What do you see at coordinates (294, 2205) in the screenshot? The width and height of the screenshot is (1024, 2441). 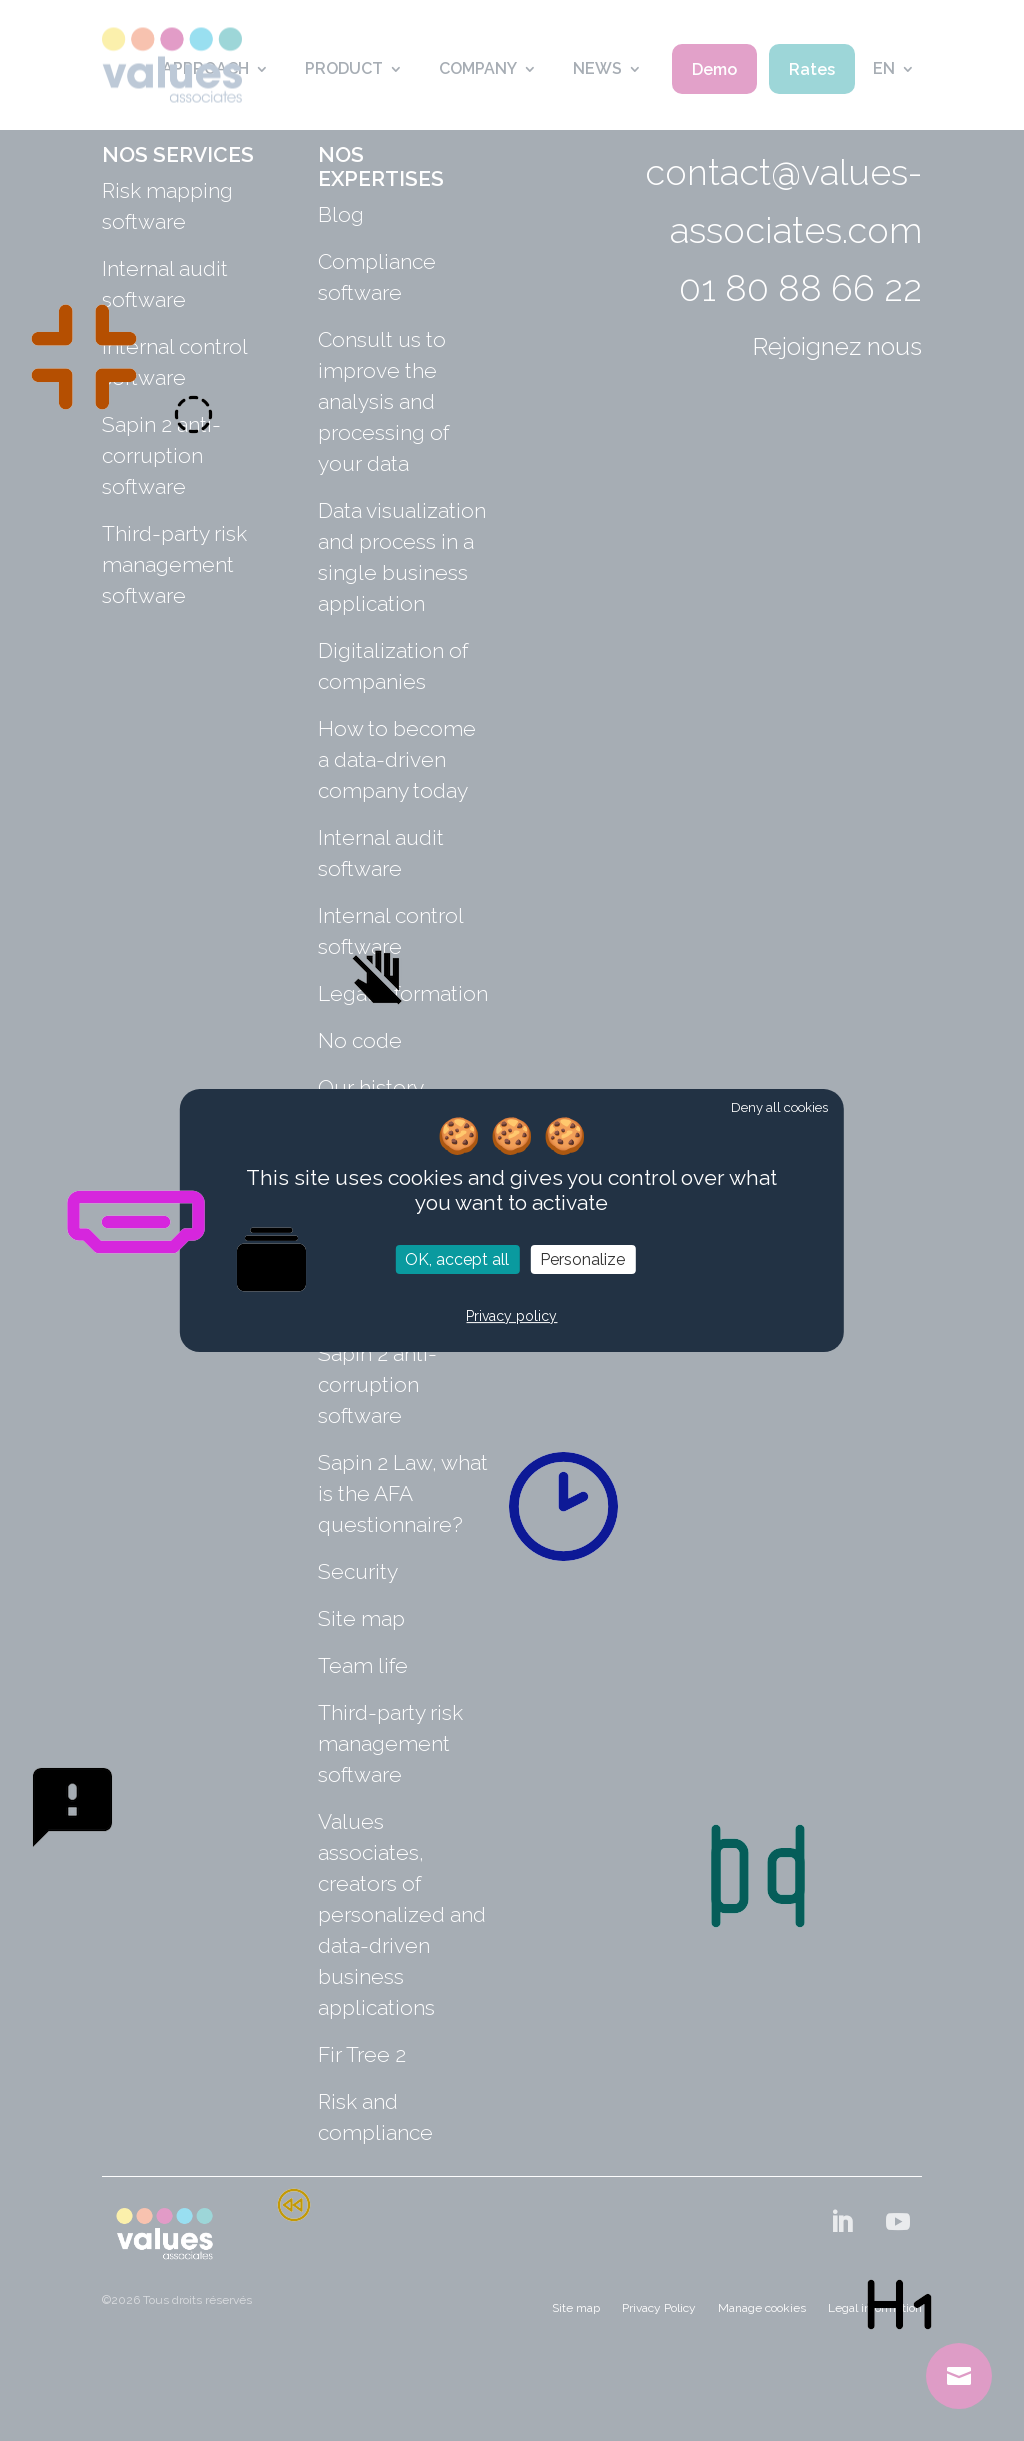 I see `rewind or skip backward in media playback` at bounding box center [294, 2205].